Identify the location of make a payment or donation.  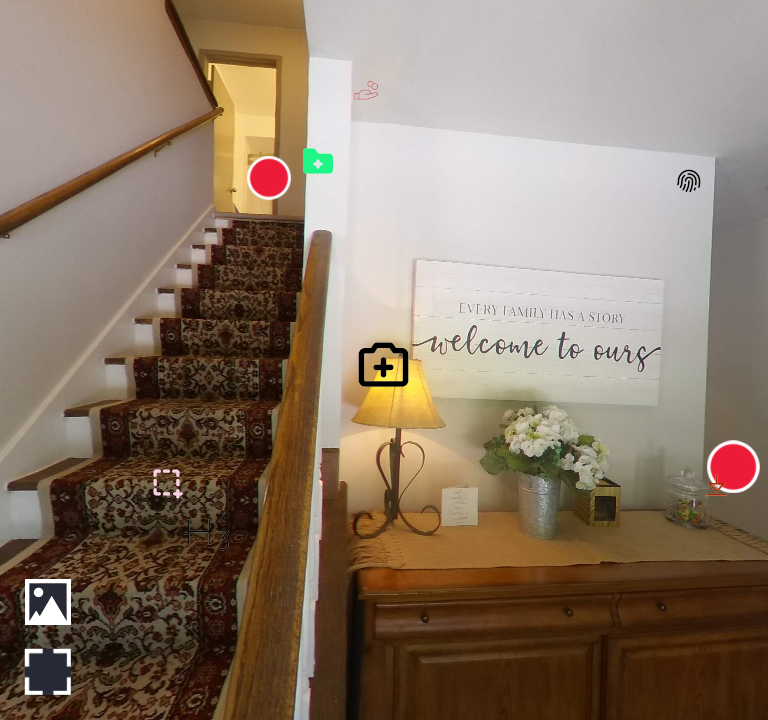
(367, 91).